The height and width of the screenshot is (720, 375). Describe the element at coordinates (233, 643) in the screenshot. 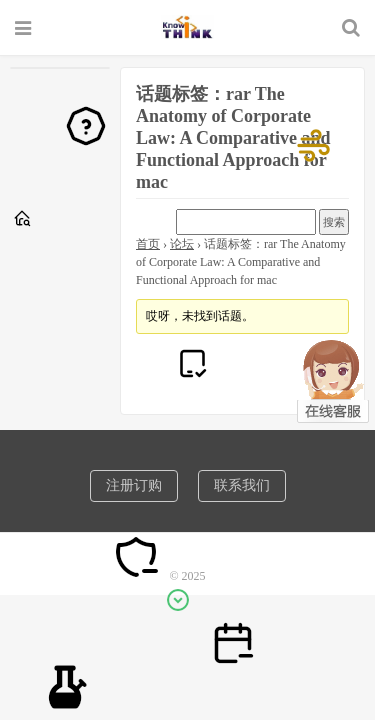

I see `remove an event from your calendar` at that location.